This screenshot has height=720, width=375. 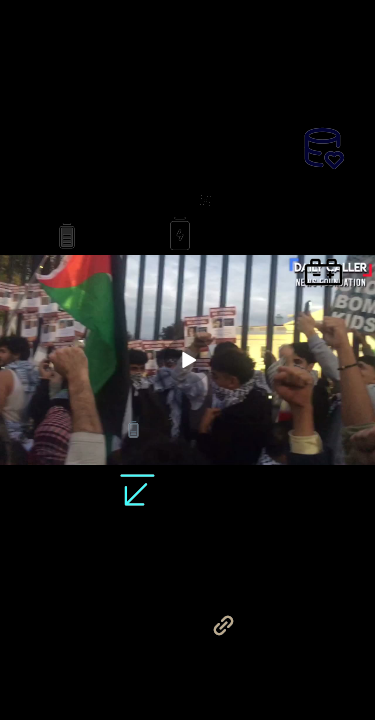 I want to click on copy or share a link, so click(x=223, y=625).